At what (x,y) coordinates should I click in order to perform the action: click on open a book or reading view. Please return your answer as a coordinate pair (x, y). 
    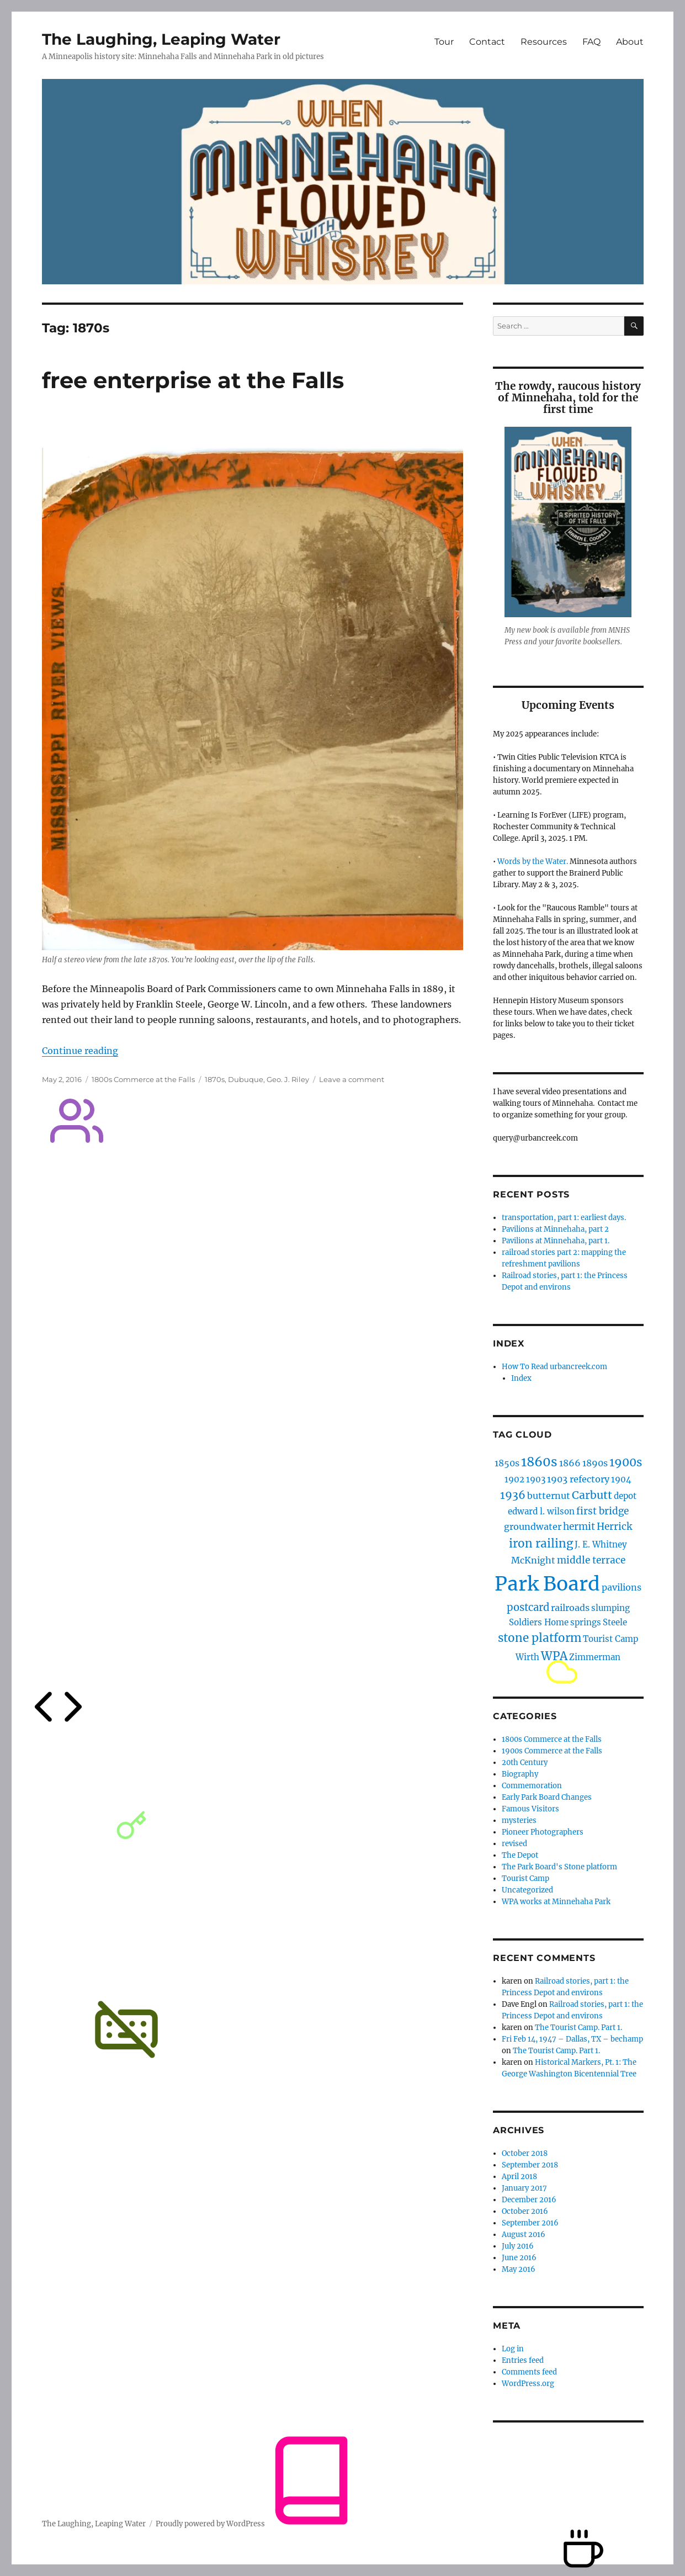
    Looking at the image, I should click on (311, 2480).